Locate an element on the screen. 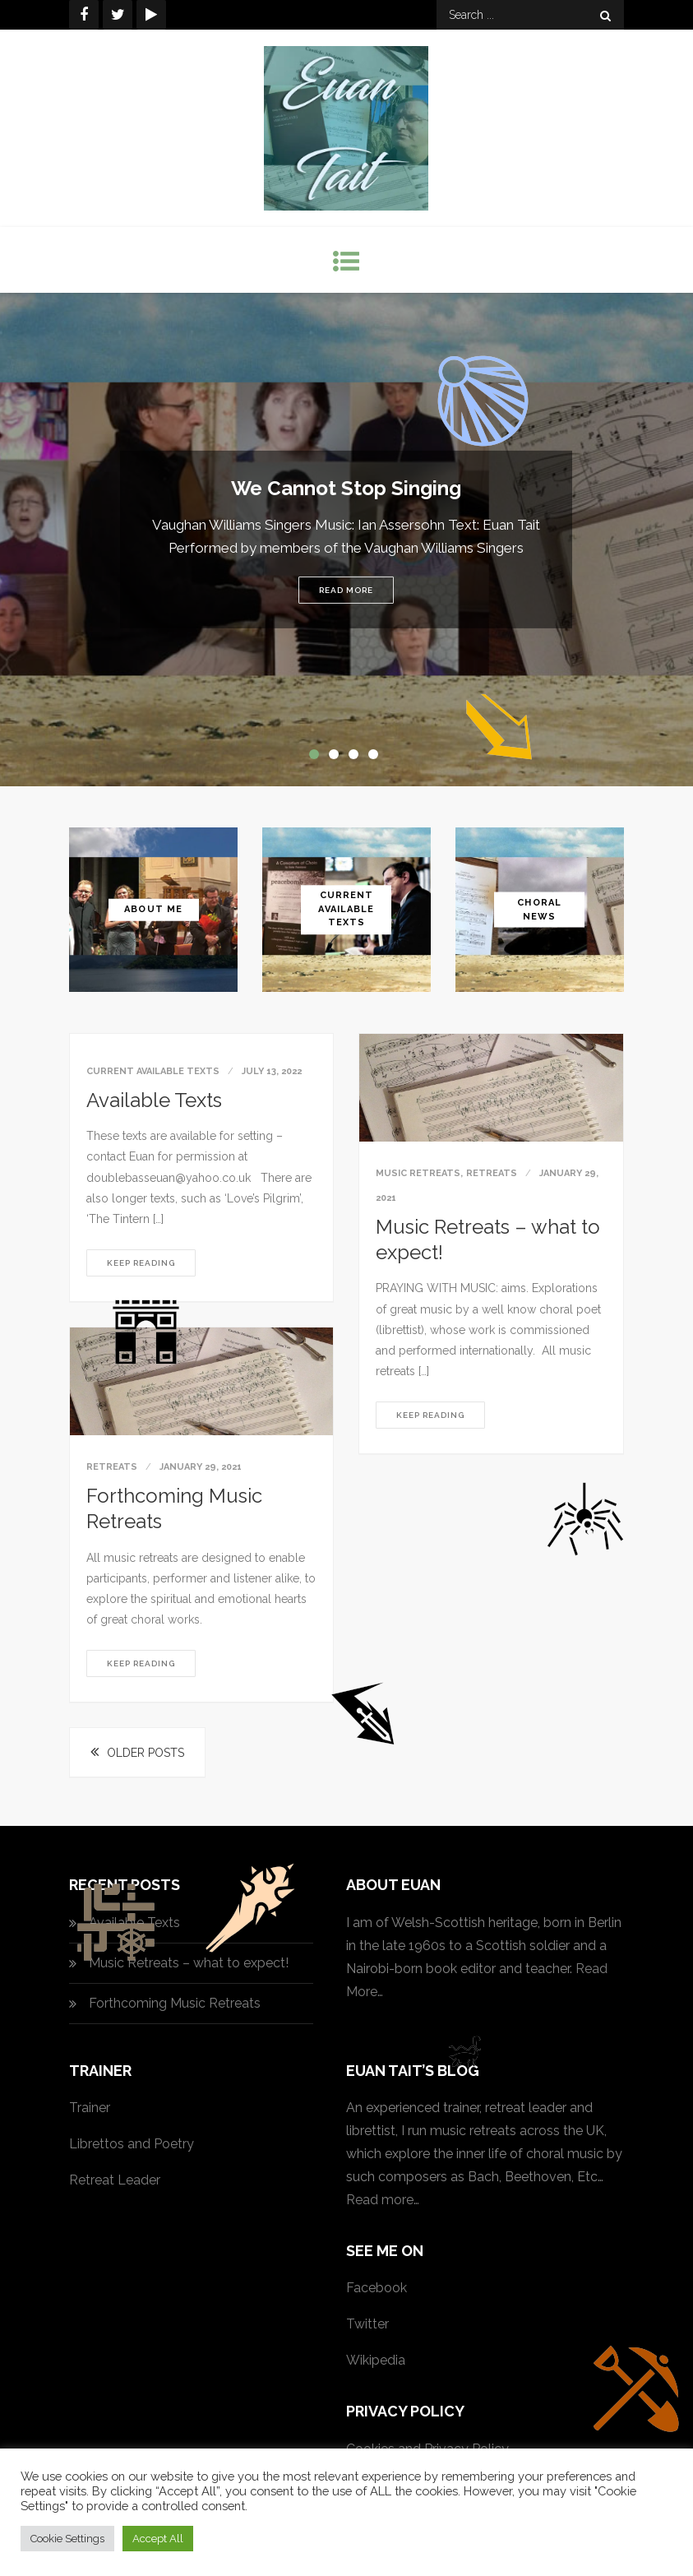  dig-dug game icon is located at coordinates (635, 2388).